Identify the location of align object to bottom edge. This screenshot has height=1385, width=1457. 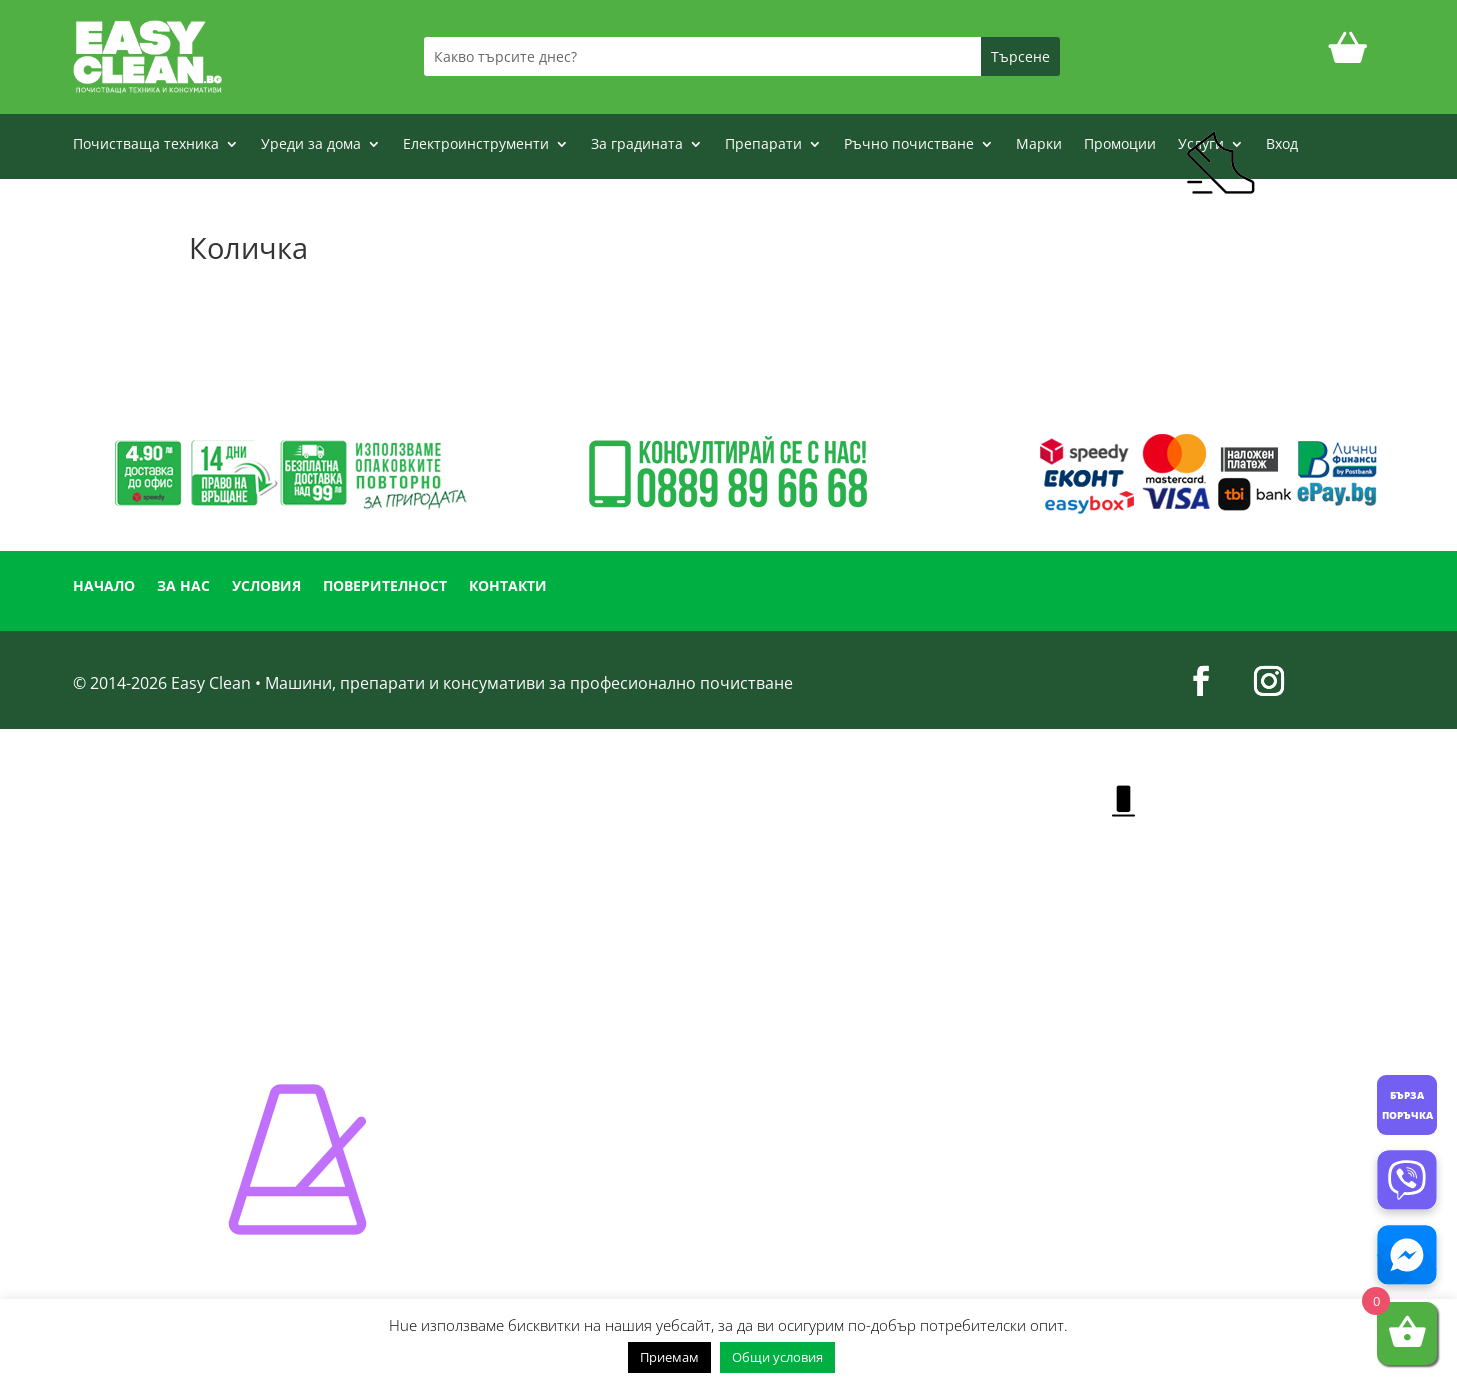
(1123, 800).